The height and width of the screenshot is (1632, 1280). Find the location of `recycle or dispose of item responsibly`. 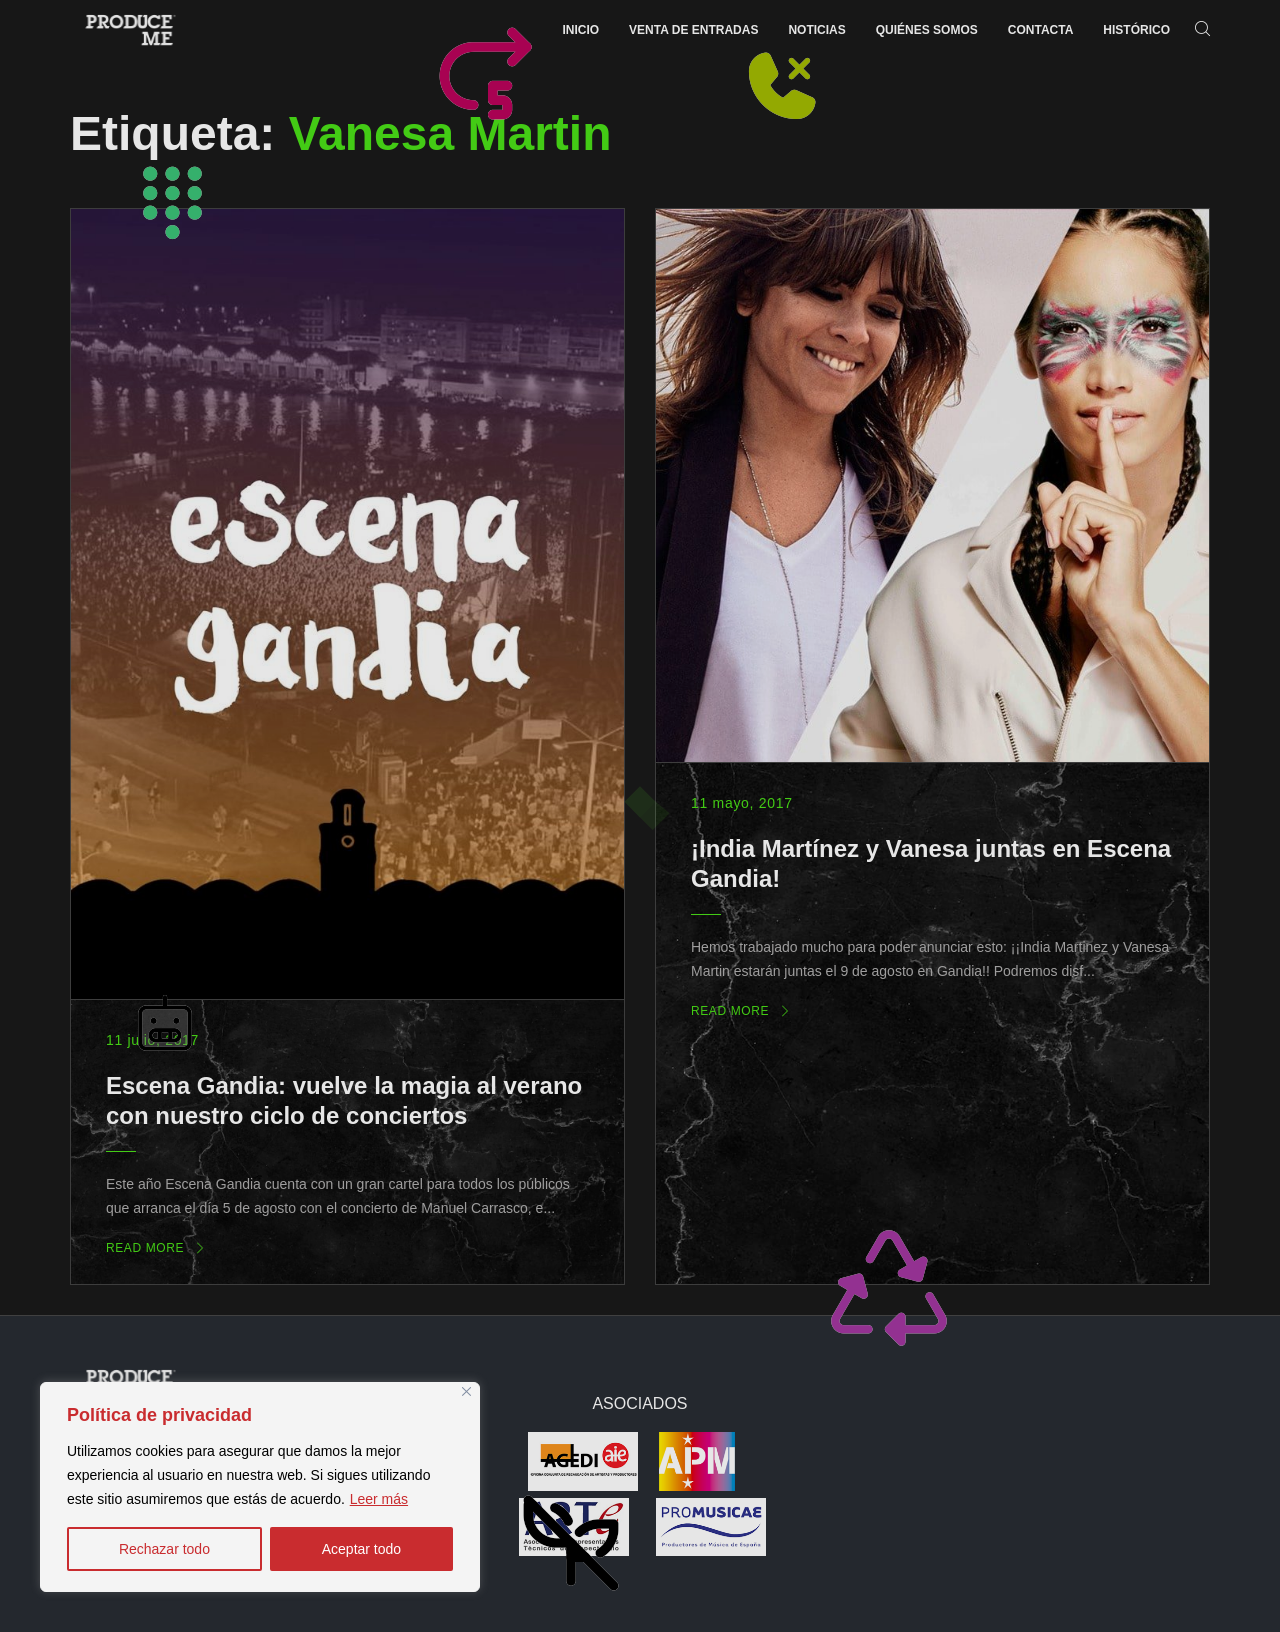

recycle or dispose of item responsibly is located at coordinates (889, 1288).